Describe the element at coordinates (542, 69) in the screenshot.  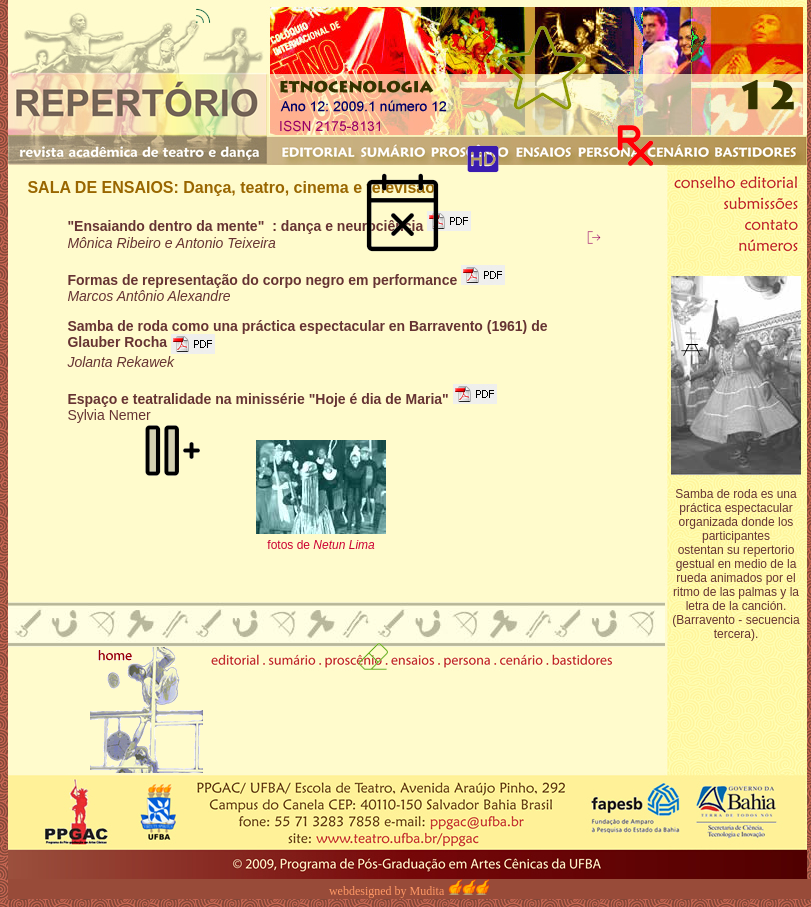
I see `add to favorites` at that location.